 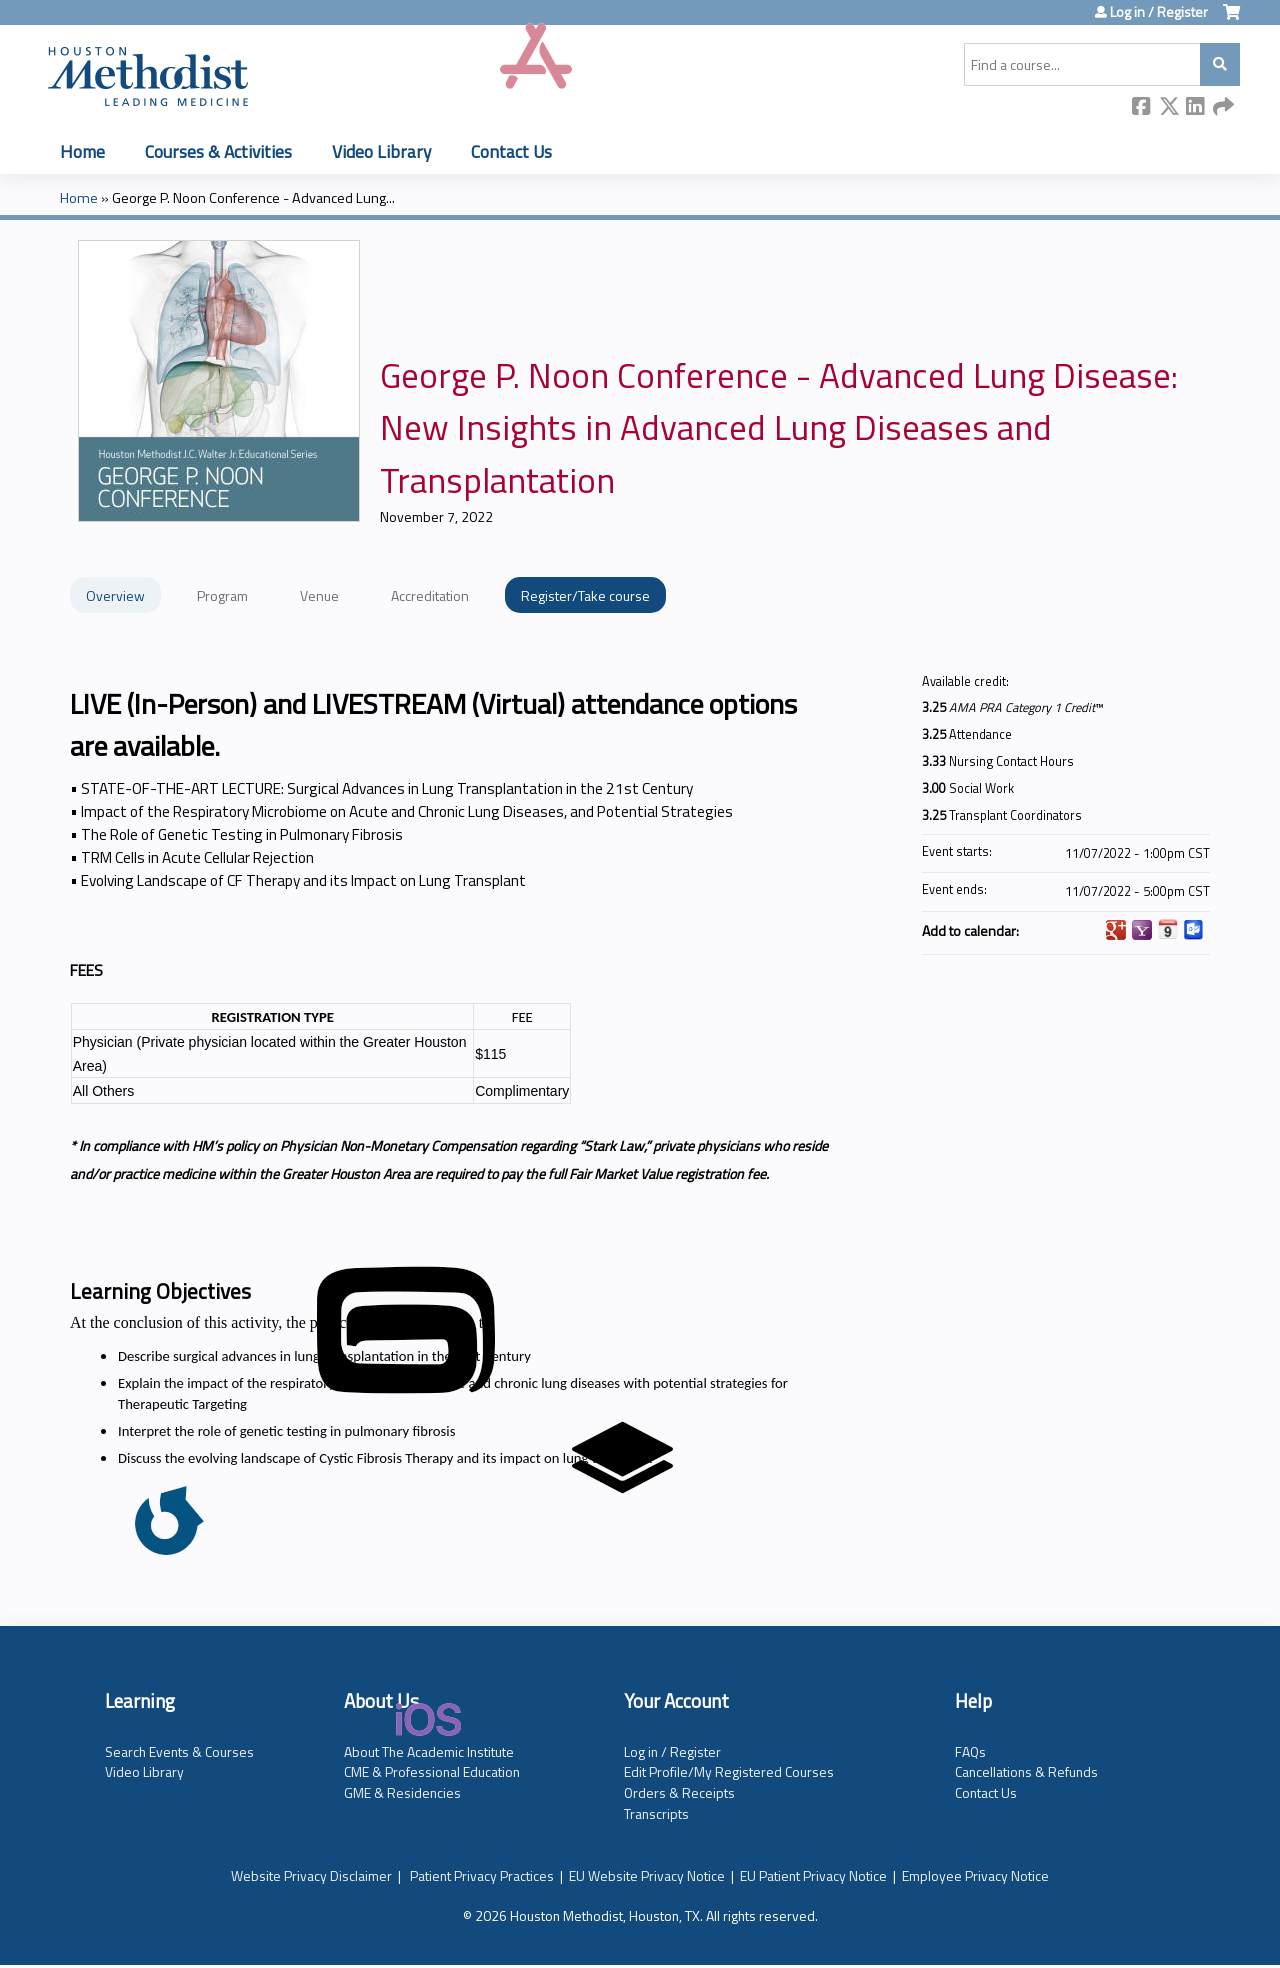 I want to click on open remove.bg background removal tool, so click(x=622, y=1457).